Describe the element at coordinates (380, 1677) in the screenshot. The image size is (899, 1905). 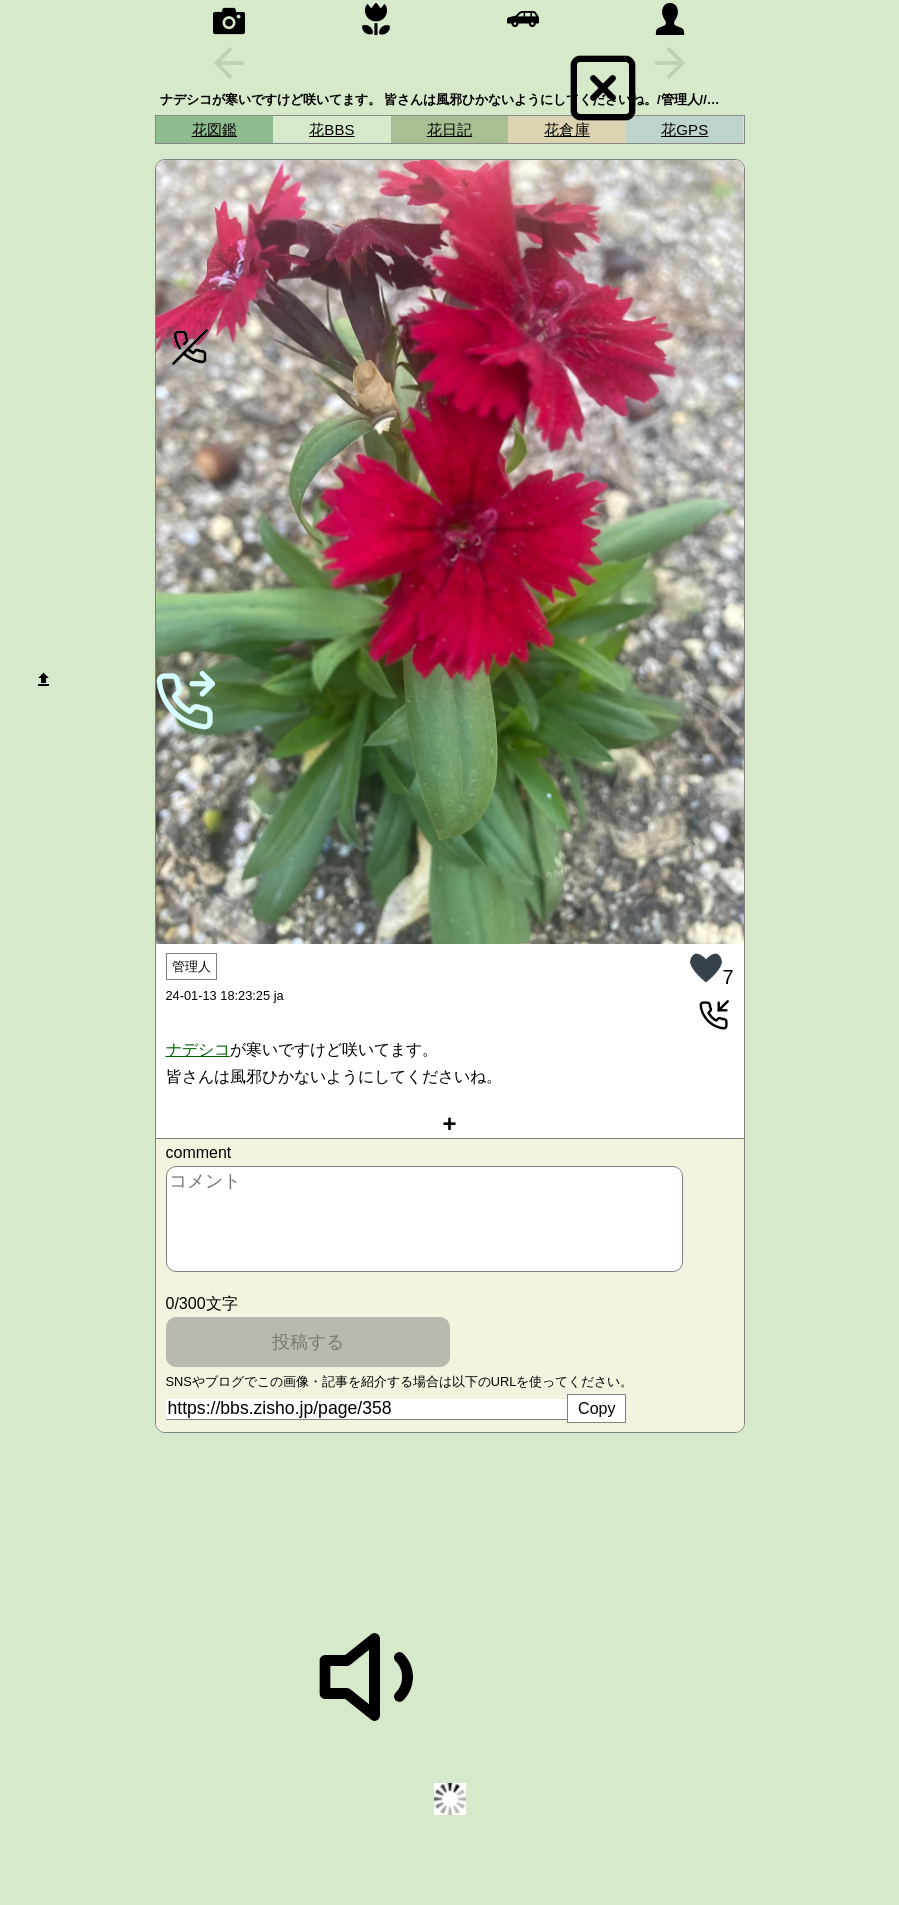
I see `adjust volume to low level` at that location.